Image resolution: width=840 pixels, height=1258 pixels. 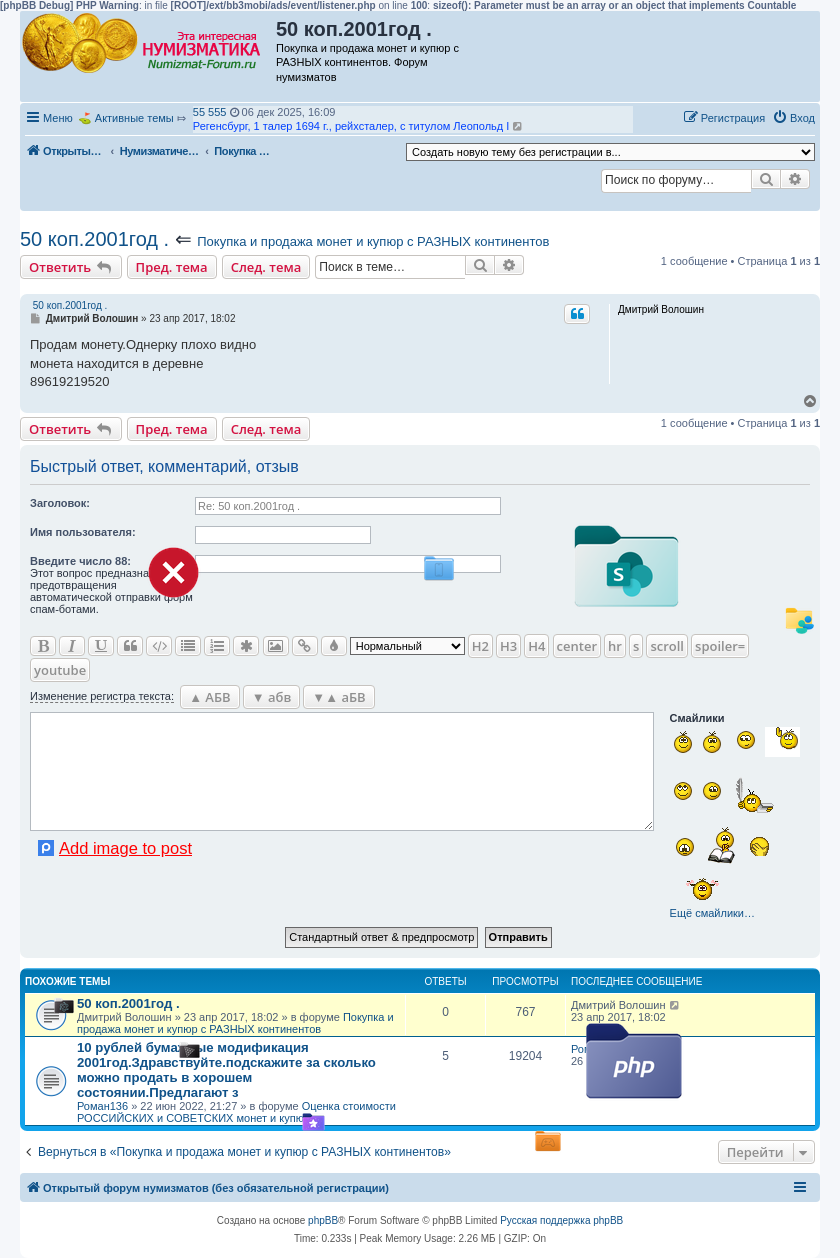 I want to click on open folder containing electron app files, so click(x=64, y=1006).